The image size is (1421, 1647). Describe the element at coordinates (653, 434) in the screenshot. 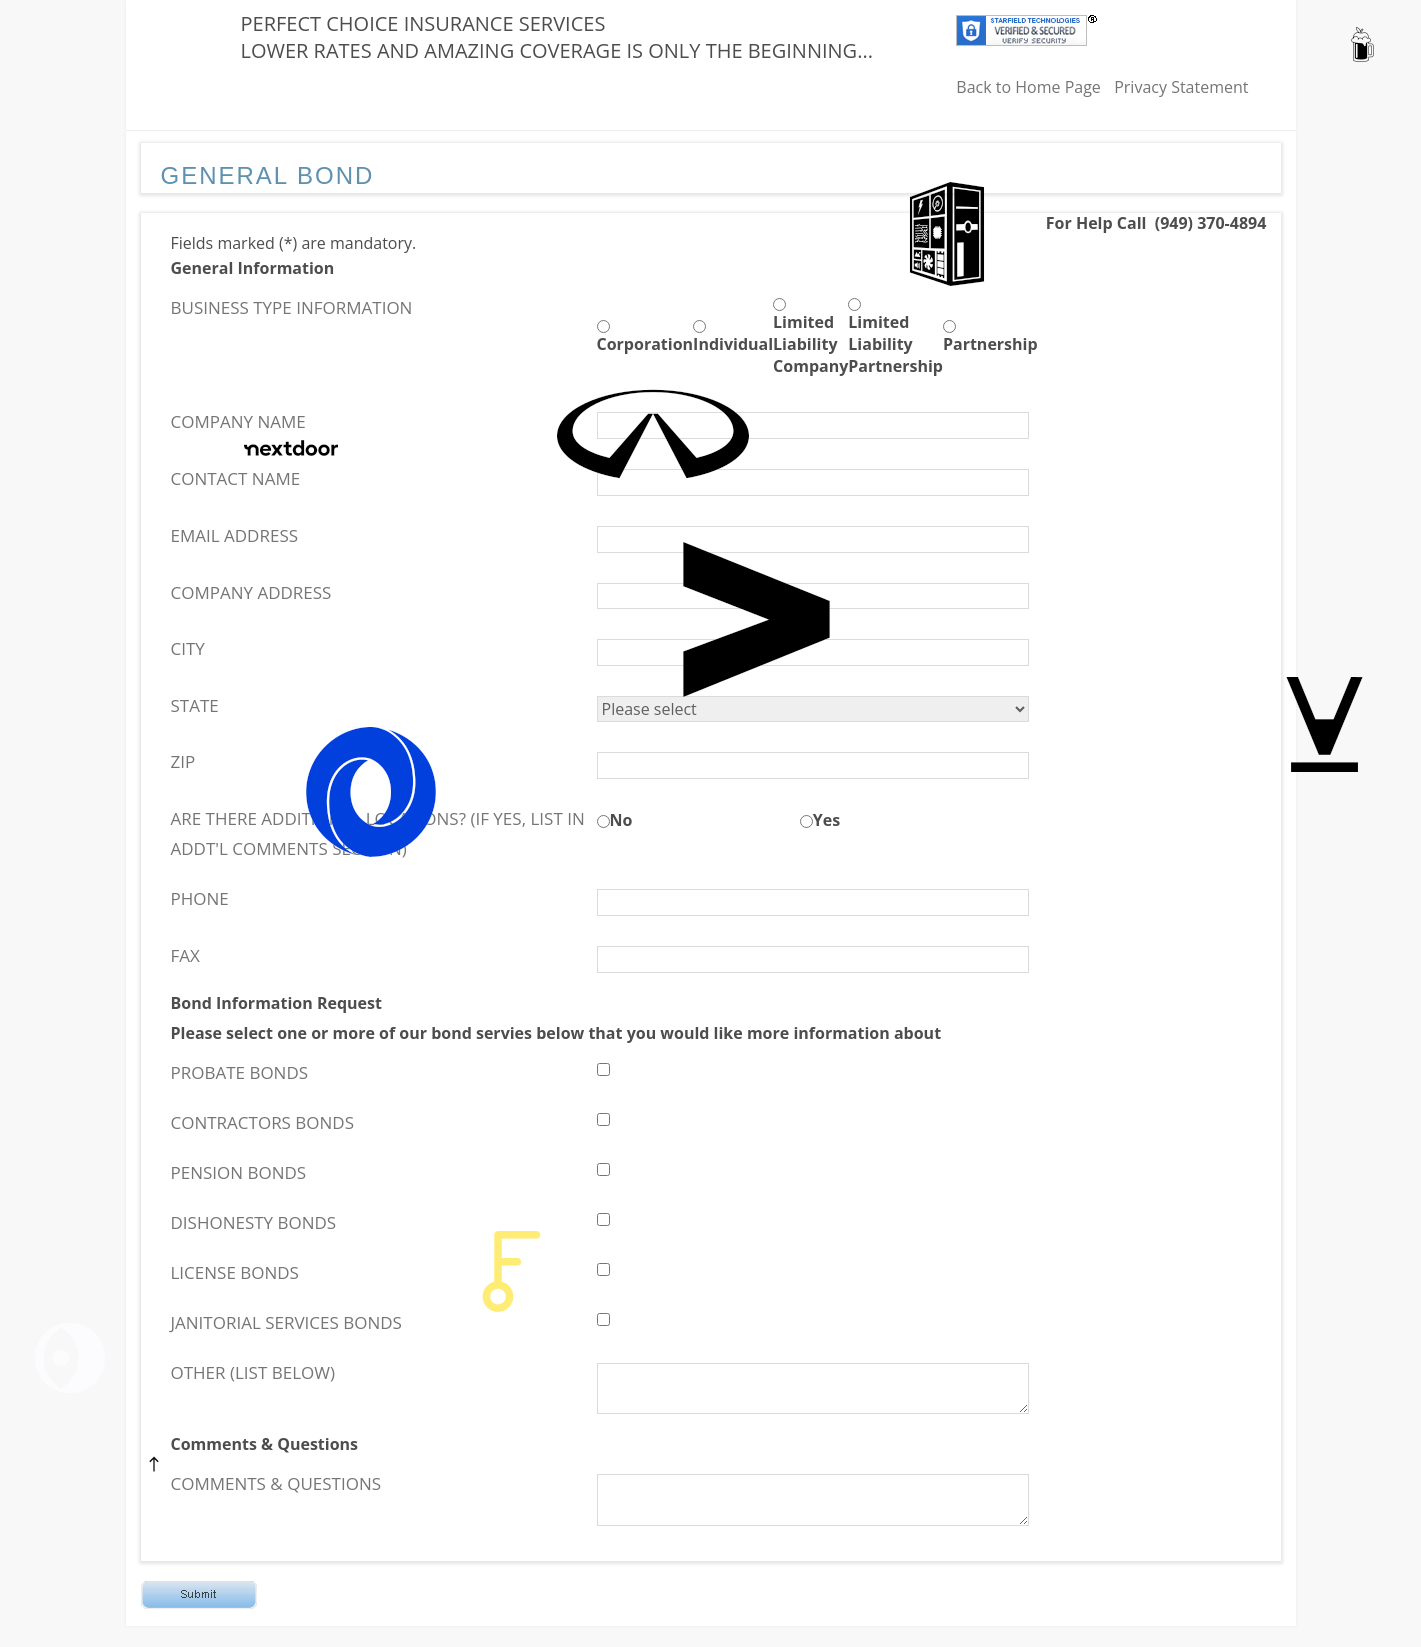

I see `Infiniti brand logo` at that location.